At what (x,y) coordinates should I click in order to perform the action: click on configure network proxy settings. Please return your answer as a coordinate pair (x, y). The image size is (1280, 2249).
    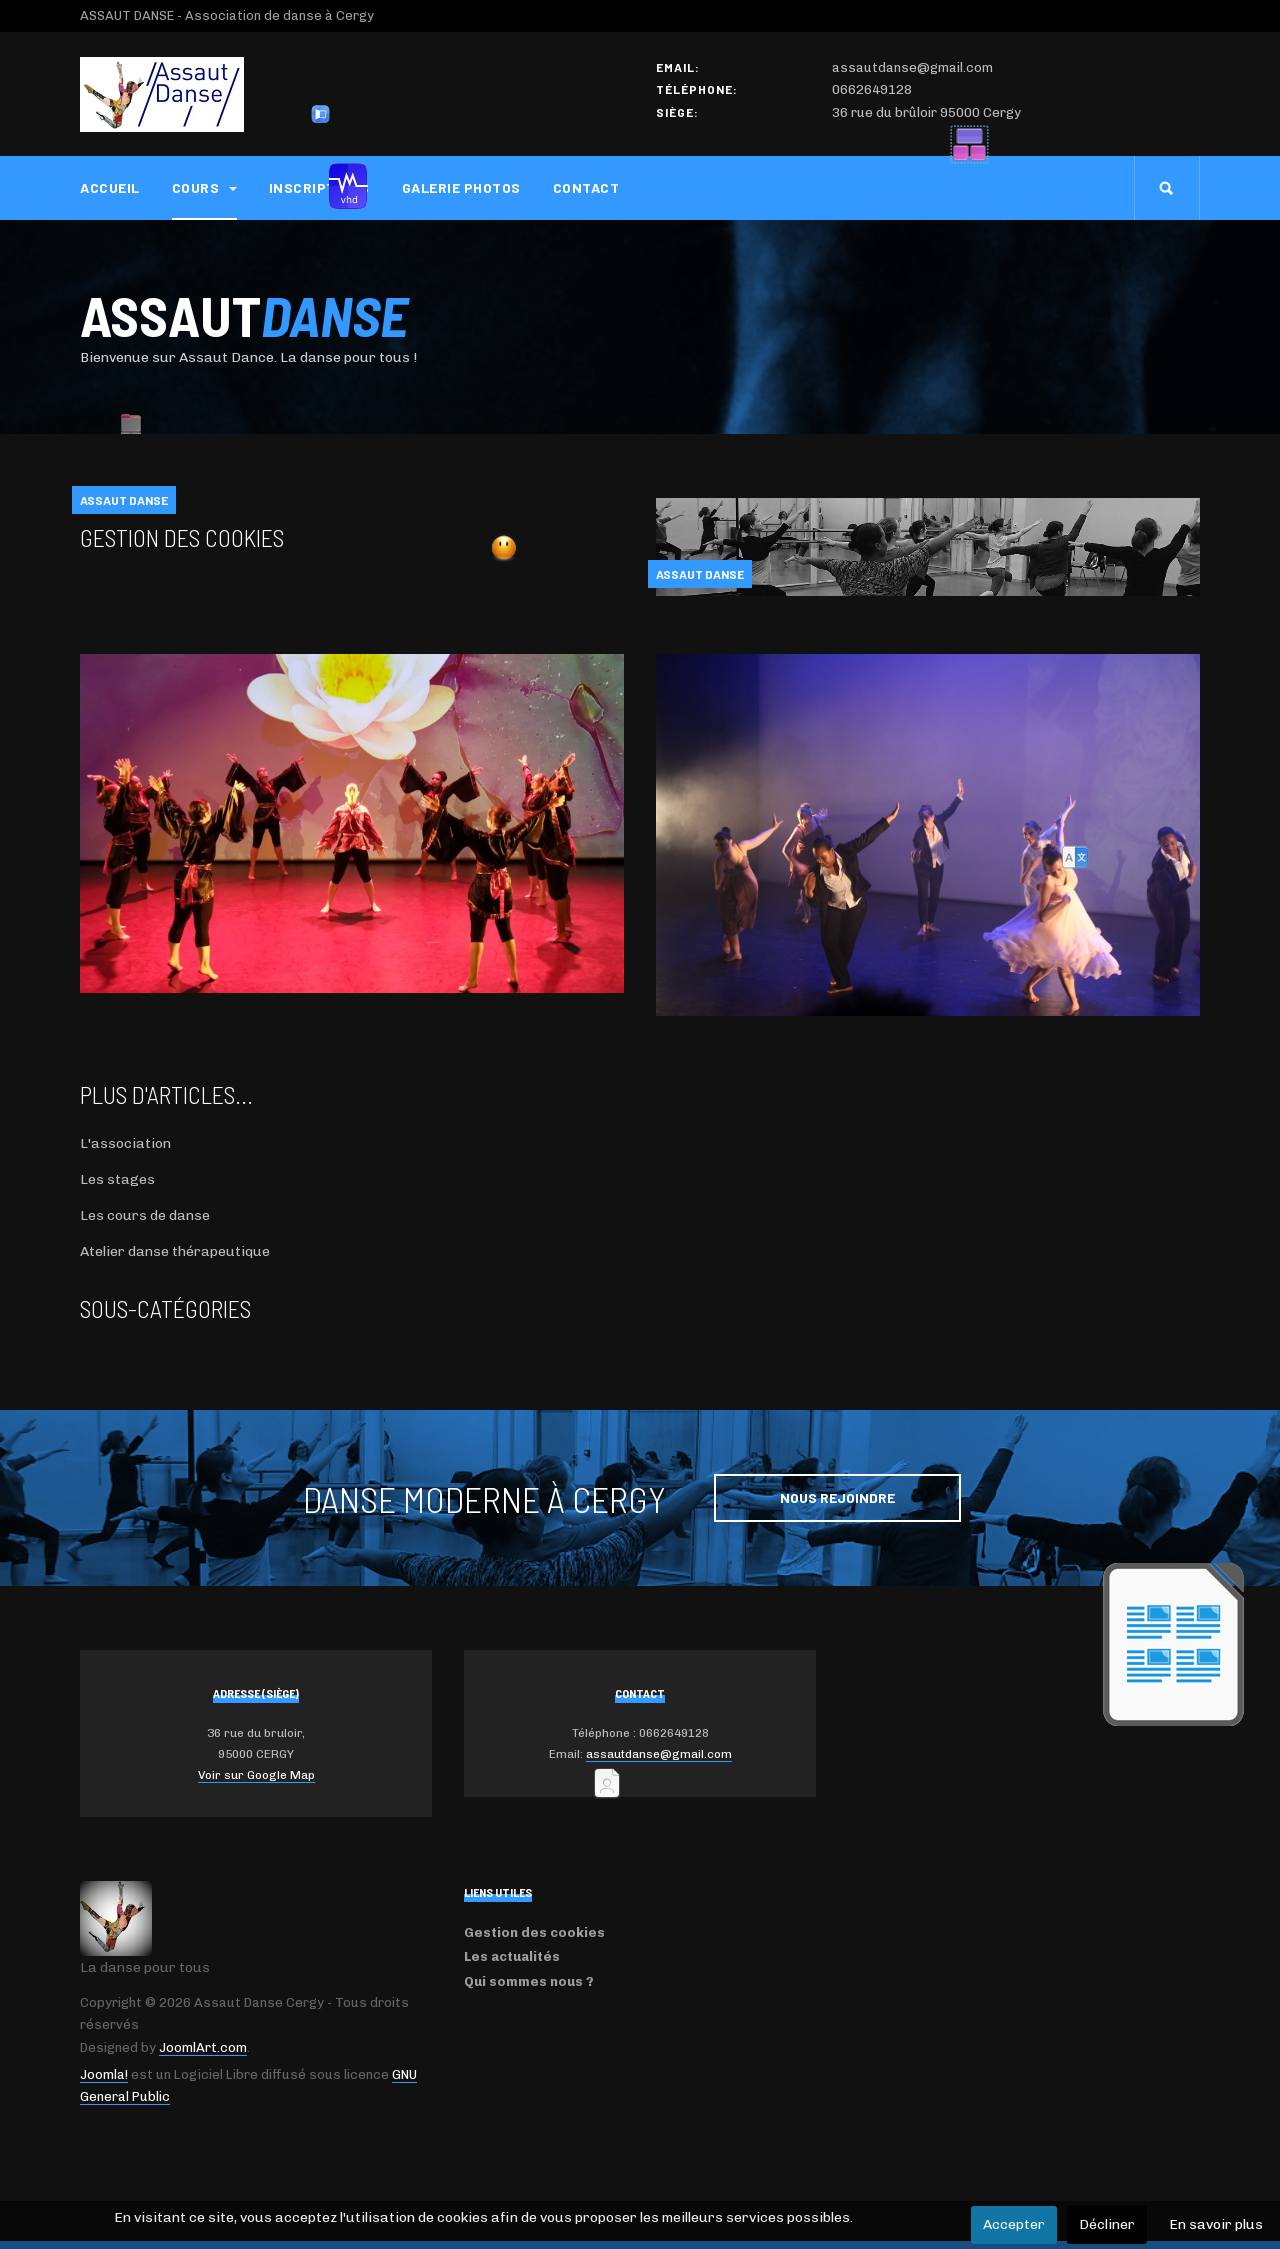
    Looking at the image, I should click on (320, 114).